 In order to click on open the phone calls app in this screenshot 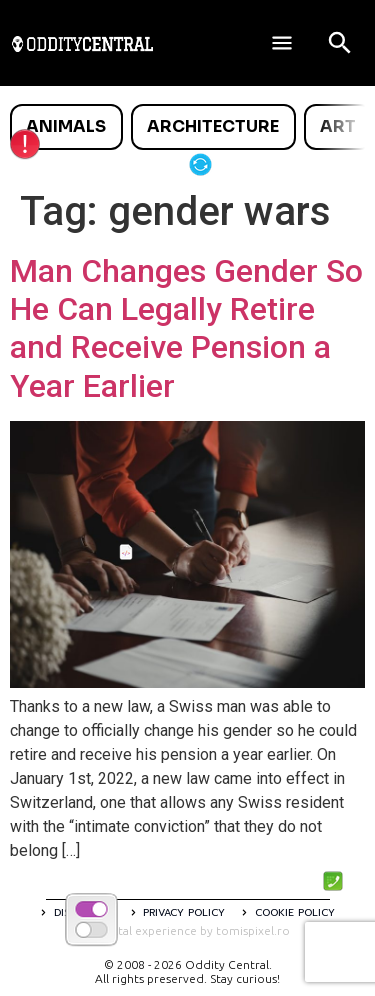, I will do `click(333, 881)`.